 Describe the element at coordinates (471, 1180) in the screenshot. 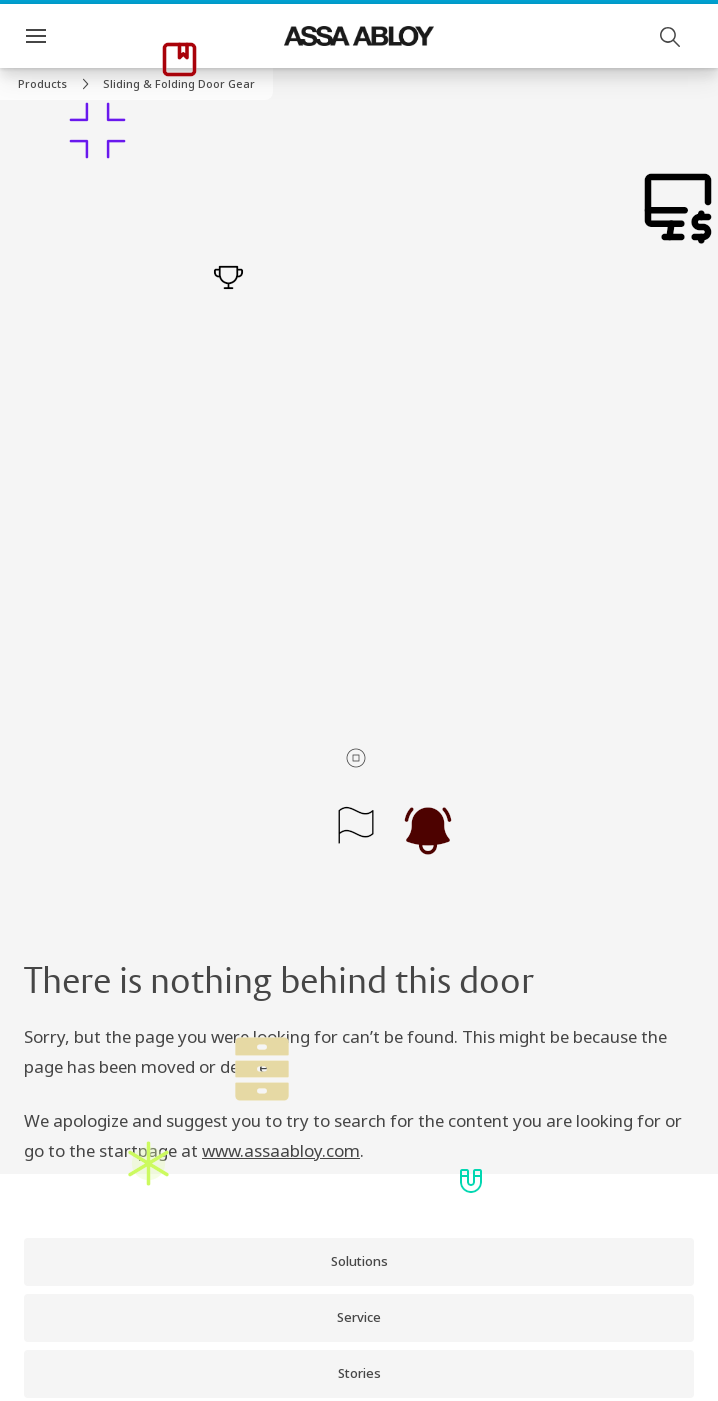

I see `activate magnetic snap or alignment tool` at that location.